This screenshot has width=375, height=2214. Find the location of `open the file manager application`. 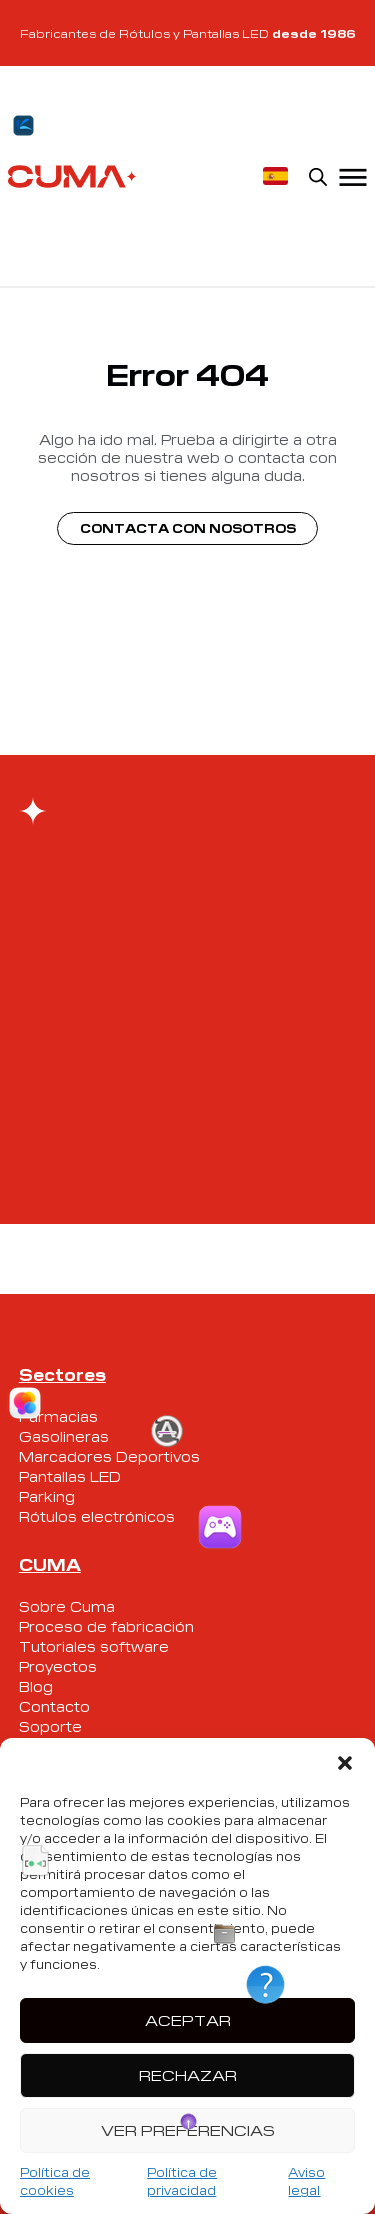

open the file manager application is located at coordinates (224, 1933).